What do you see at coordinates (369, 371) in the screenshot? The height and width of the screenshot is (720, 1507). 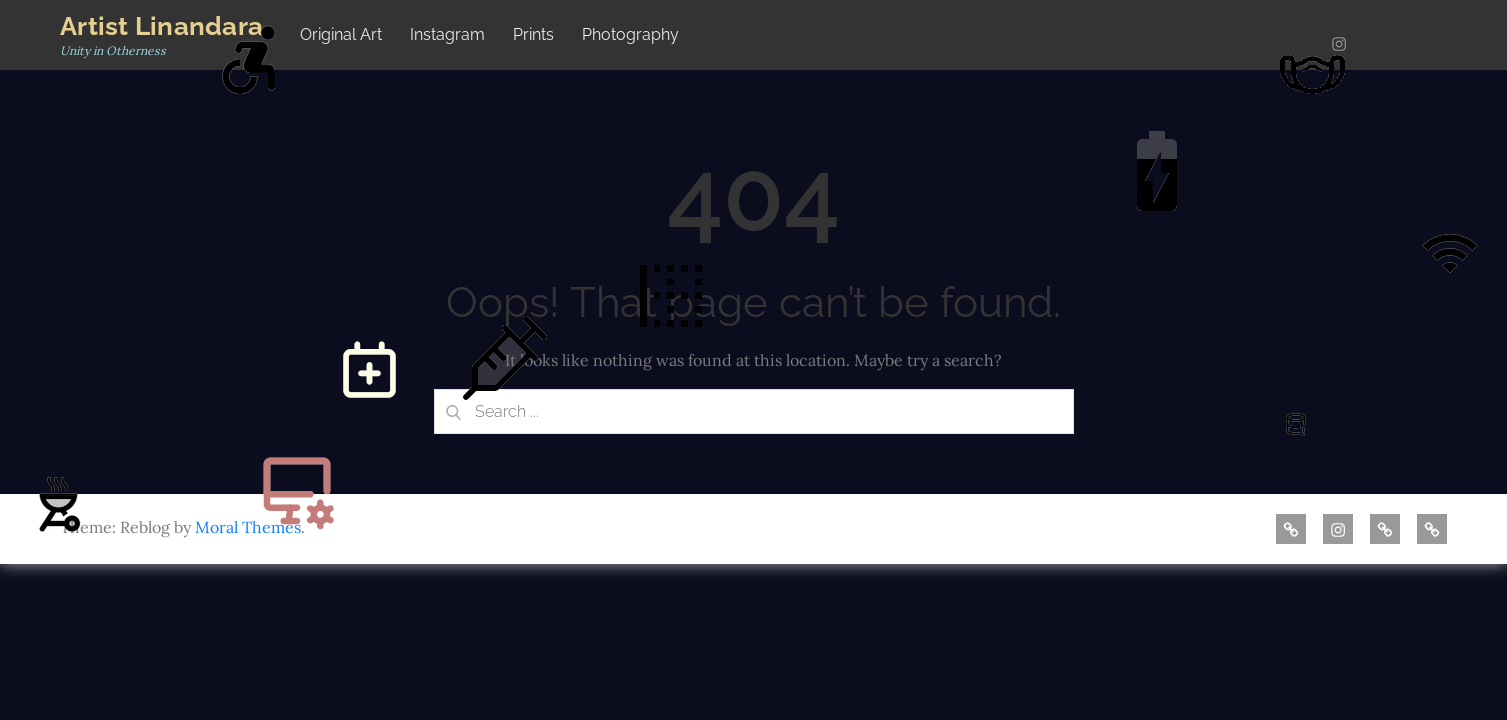 I see `add a new calendar event` at bounding box center [369, 371].